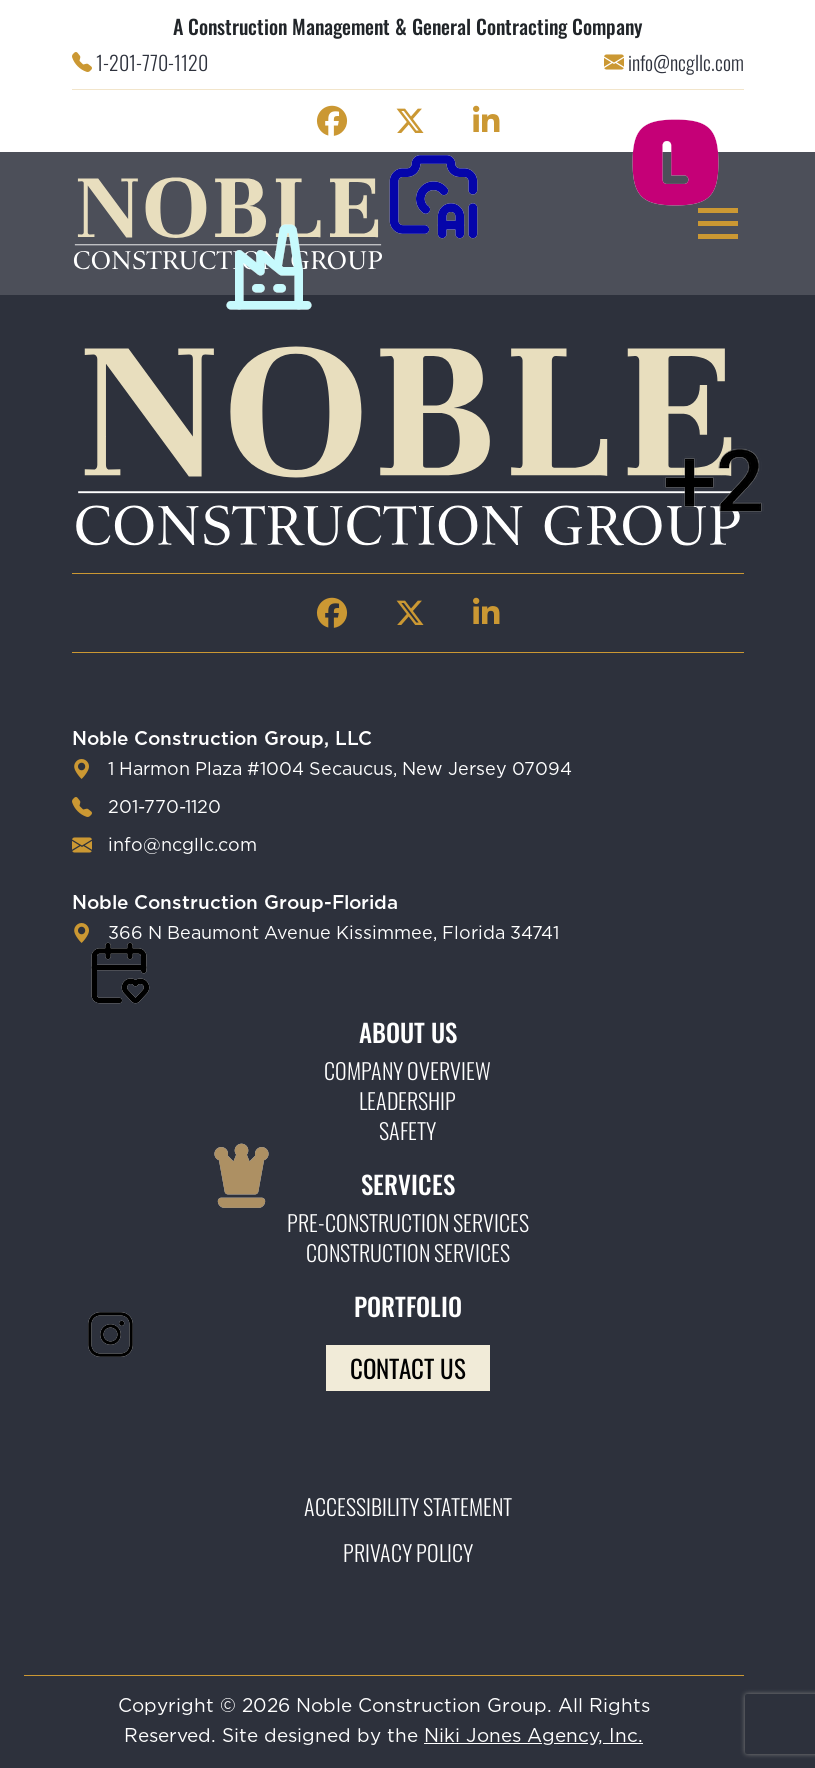 The image size is (815, 1768). Describe the element at coordinates (433, 194) in the screenshot. I see `access AI-powered camera features` at that location.